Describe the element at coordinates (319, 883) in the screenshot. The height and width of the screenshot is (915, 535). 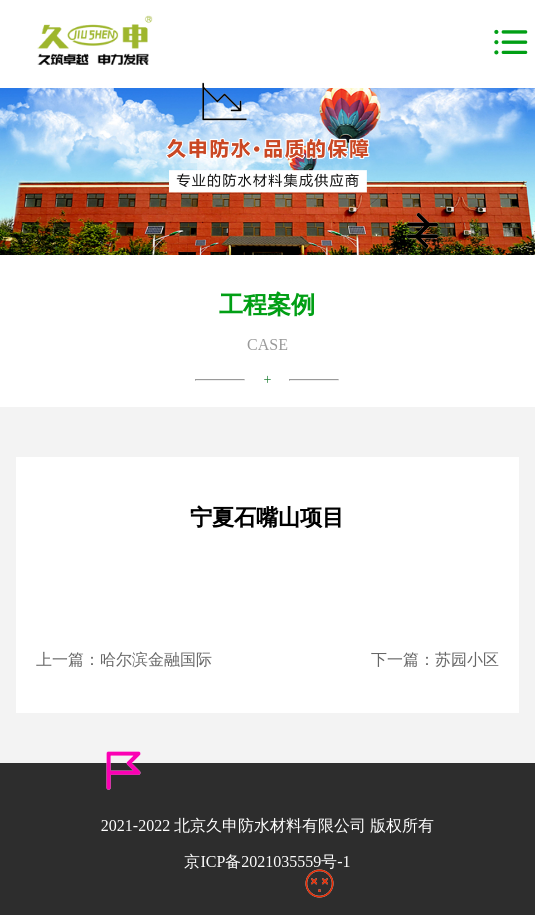
I see `indicates an error or failed action` at that location.